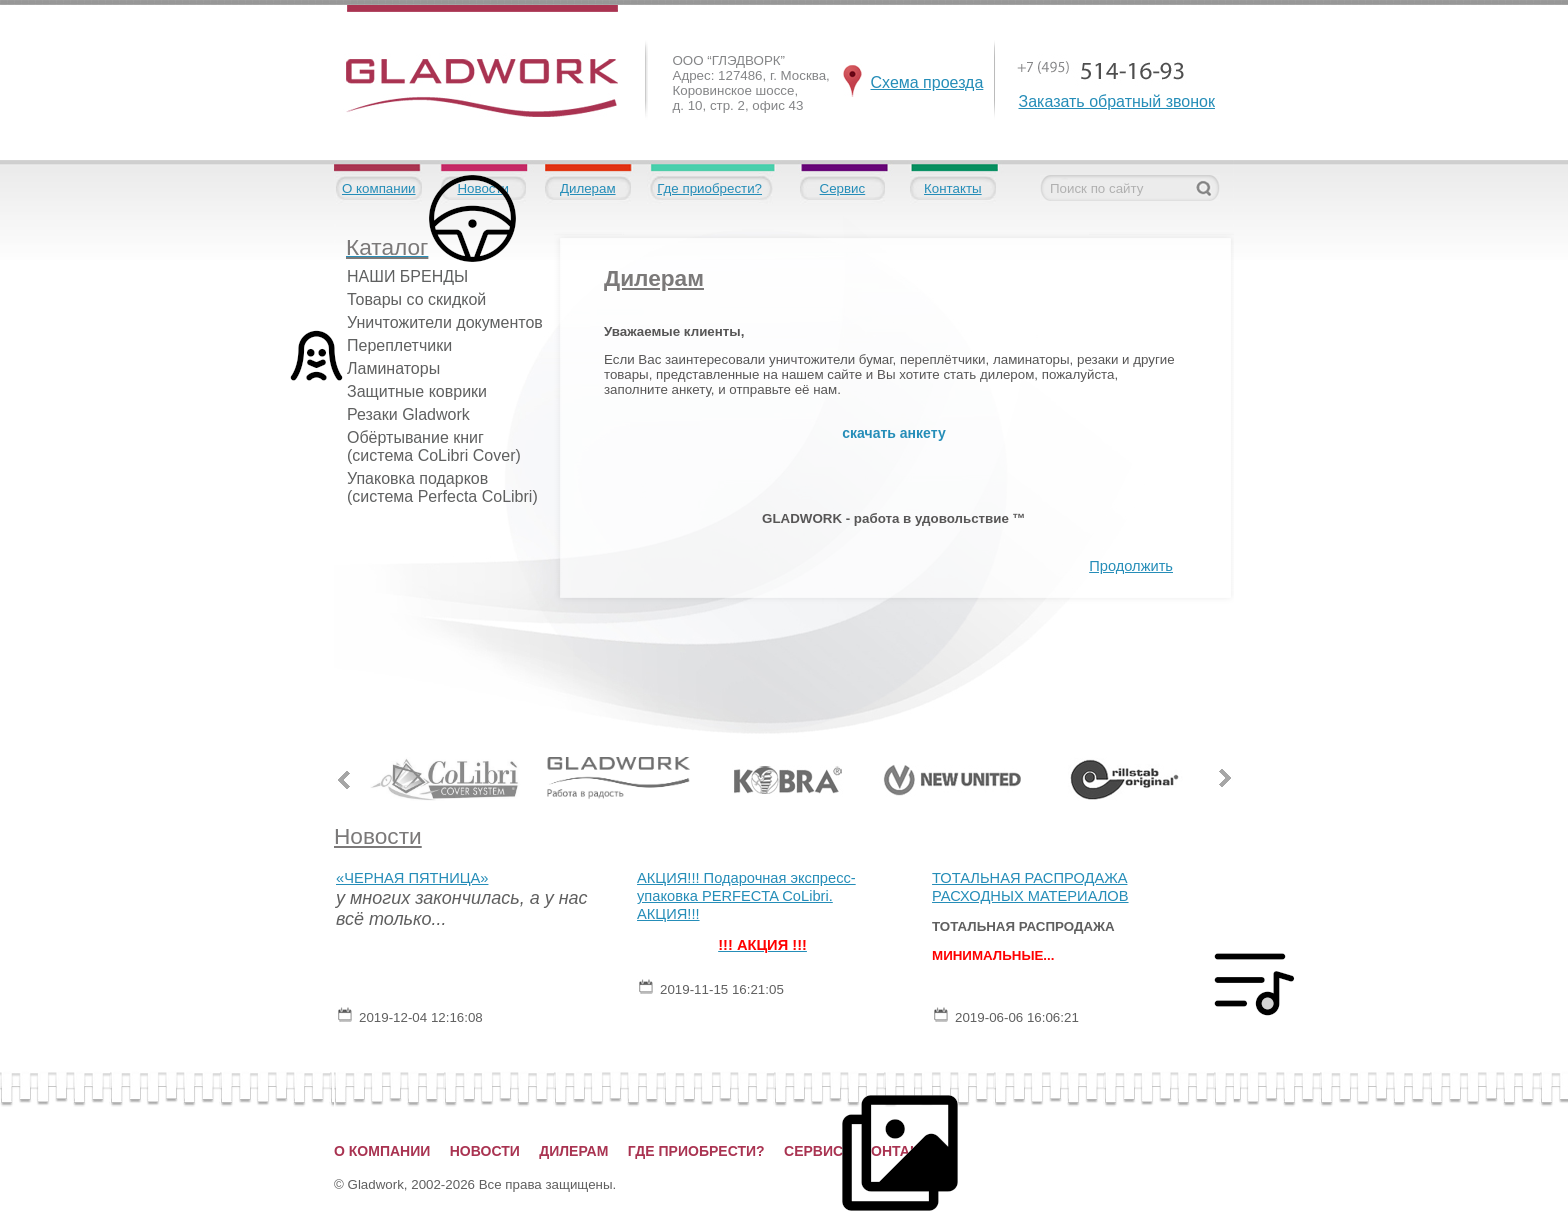 The height and width of the screenshot is (1231, 1568). What do you see at coordinates (900, 1153) in the screenshot?
I see `view photo gallery or image library` at bounding box center [900, 1153].